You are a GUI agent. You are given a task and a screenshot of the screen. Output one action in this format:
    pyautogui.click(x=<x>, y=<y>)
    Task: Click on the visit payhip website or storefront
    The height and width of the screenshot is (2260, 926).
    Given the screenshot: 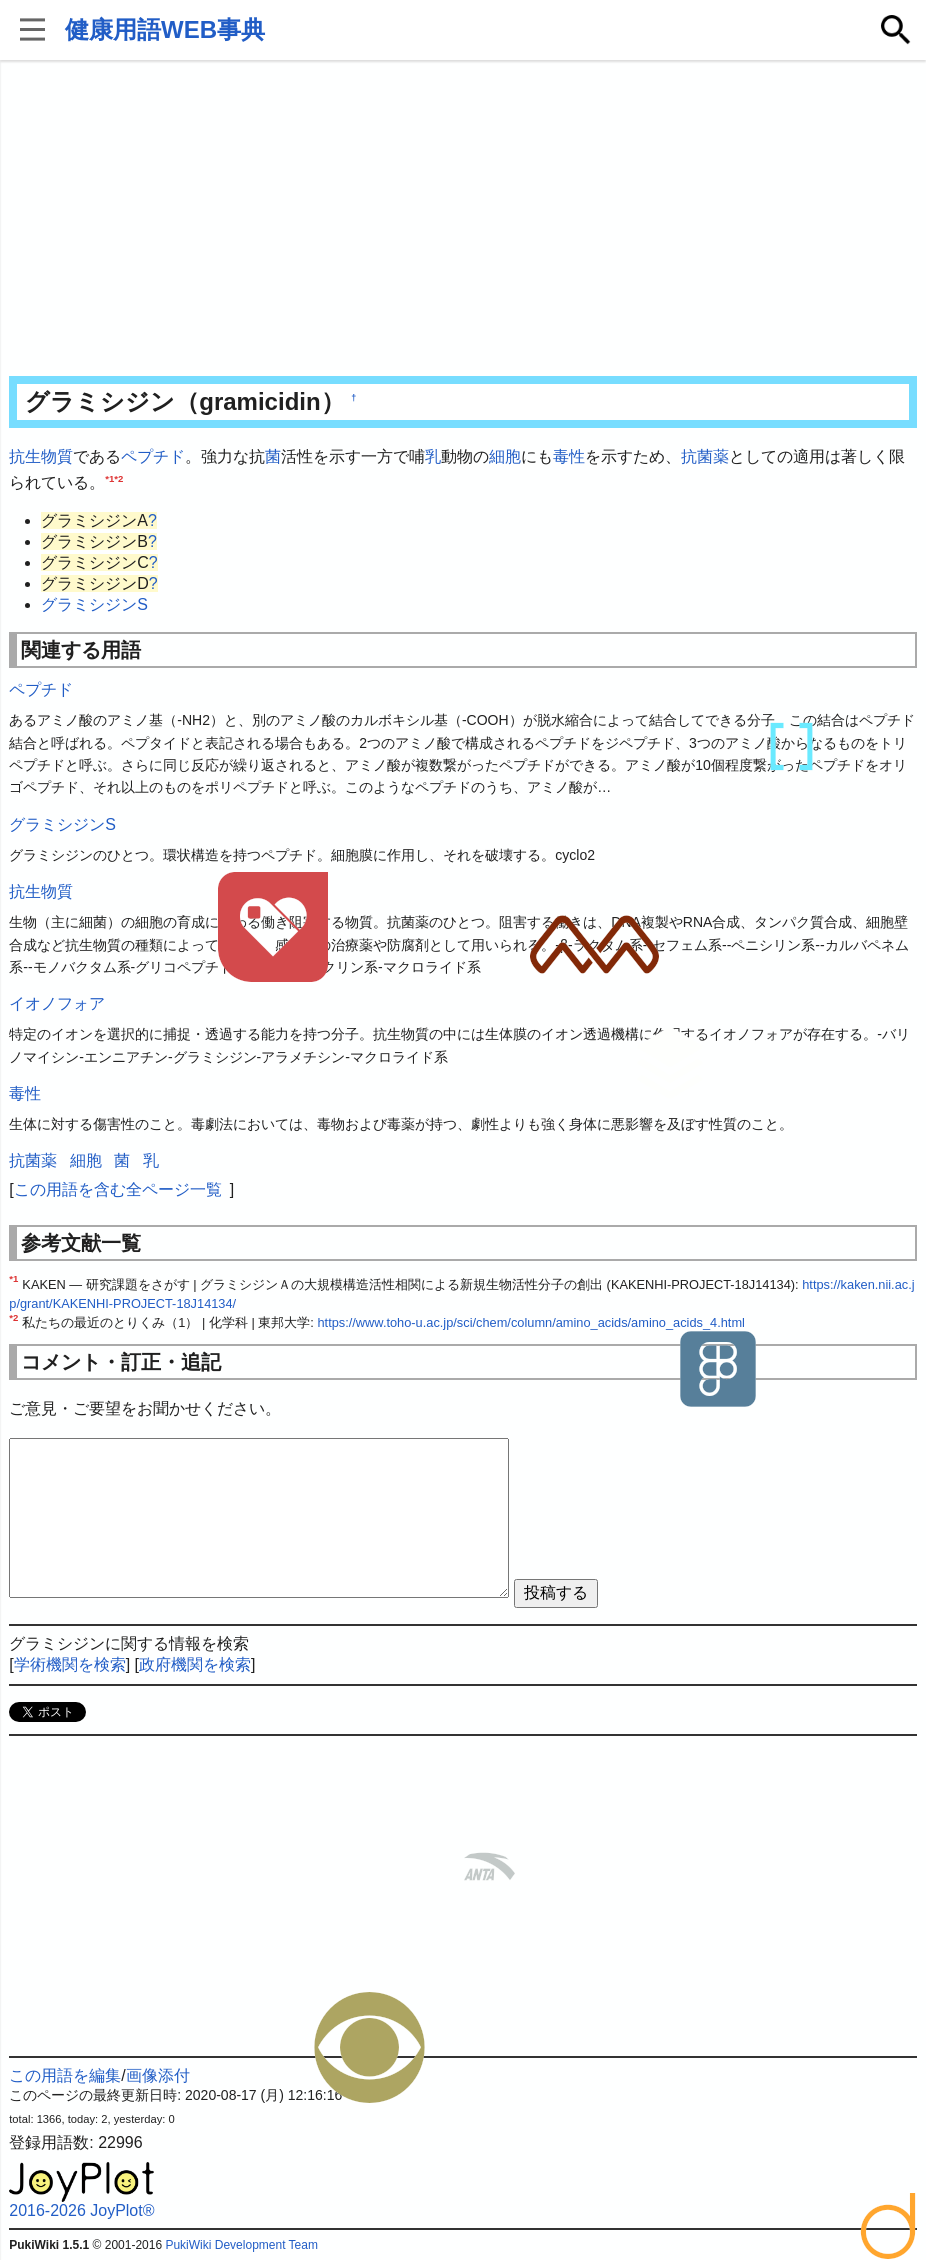 What is the action you would take?
    pyautogui.click(x=273, y=927)
    